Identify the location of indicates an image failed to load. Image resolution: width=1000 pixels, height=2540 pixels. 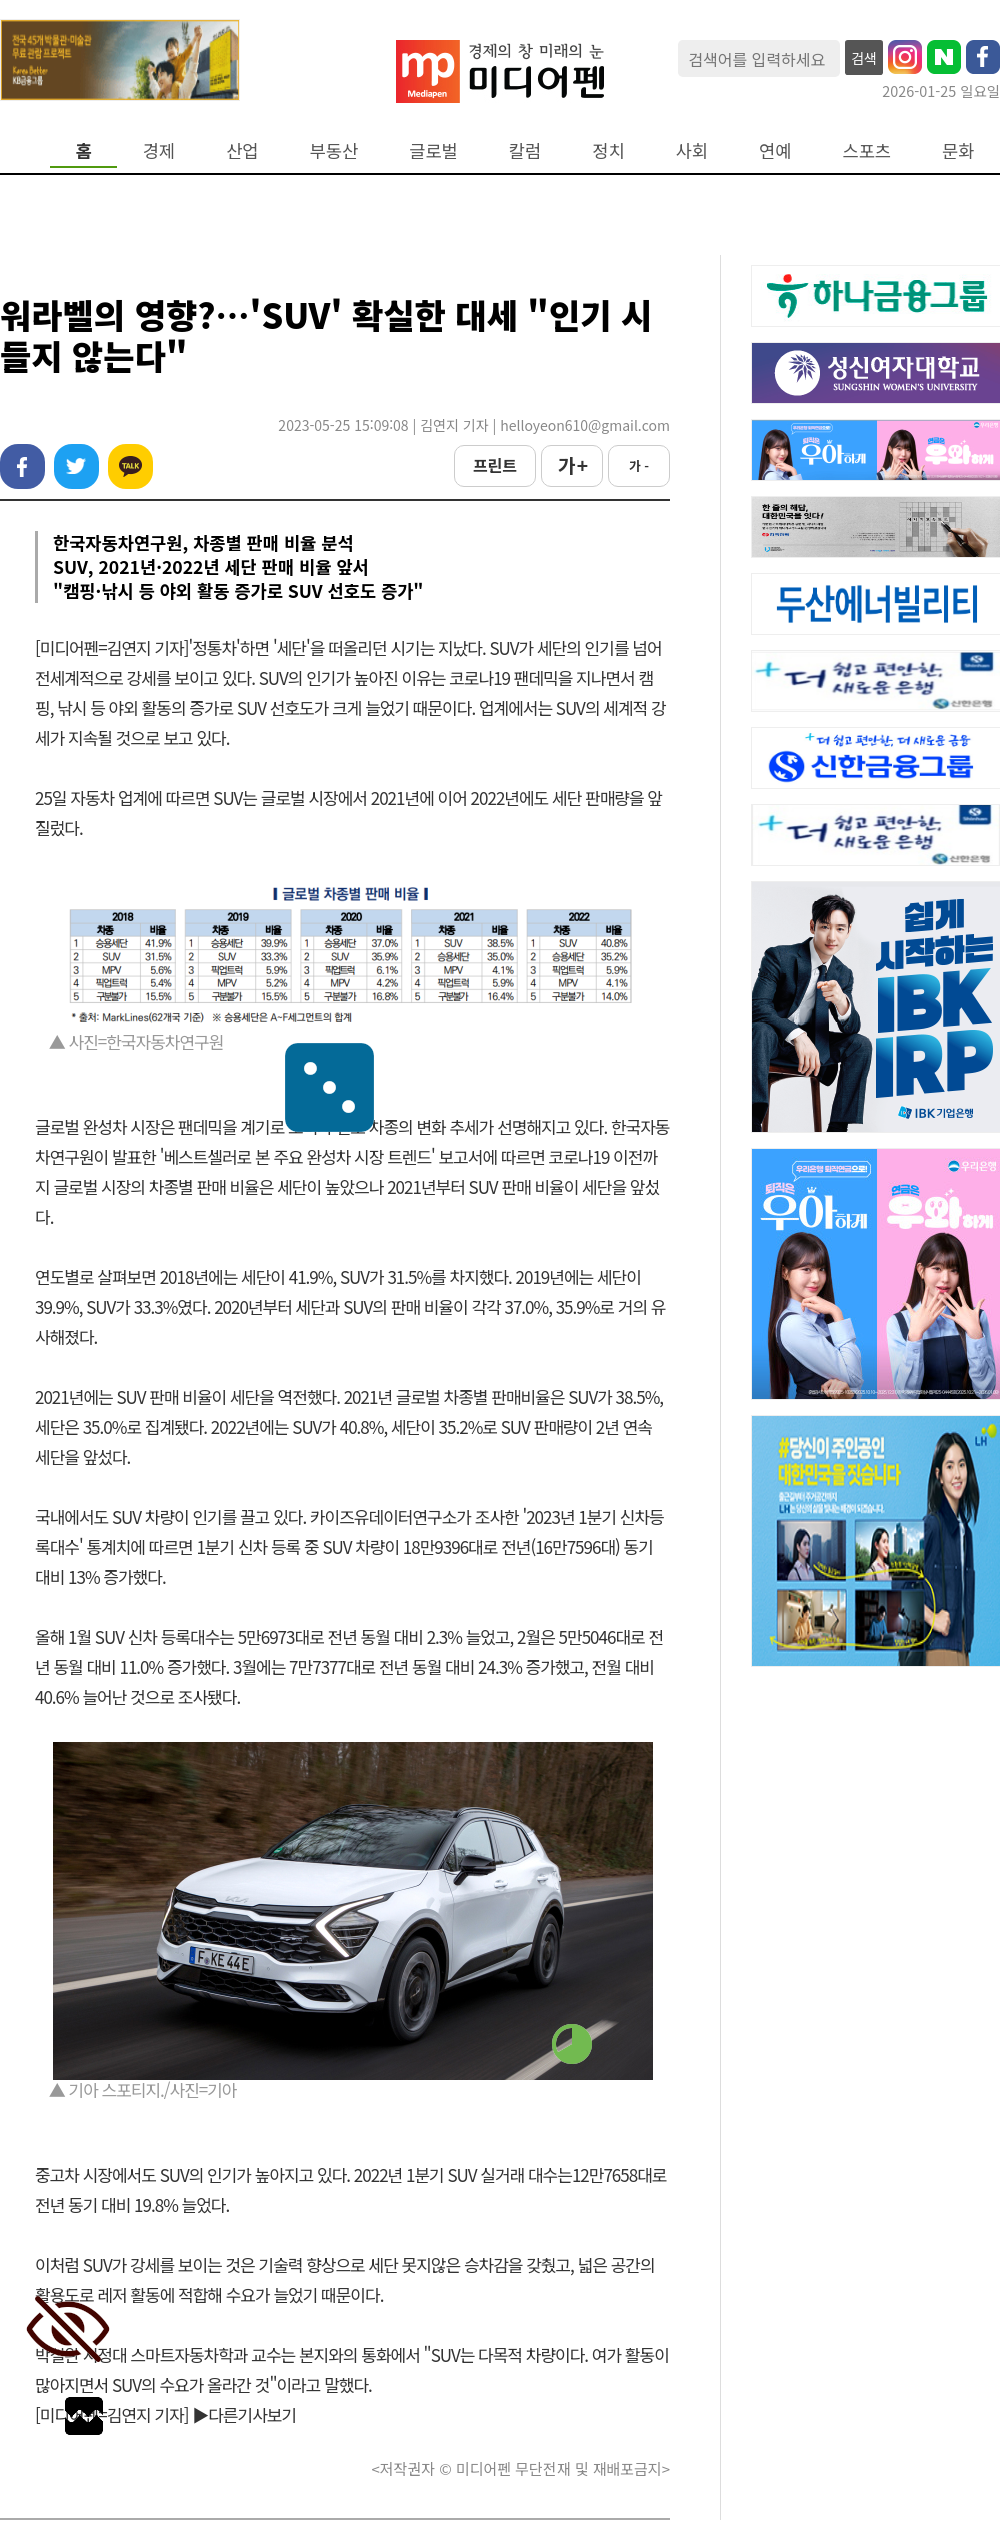
(84, 2416).